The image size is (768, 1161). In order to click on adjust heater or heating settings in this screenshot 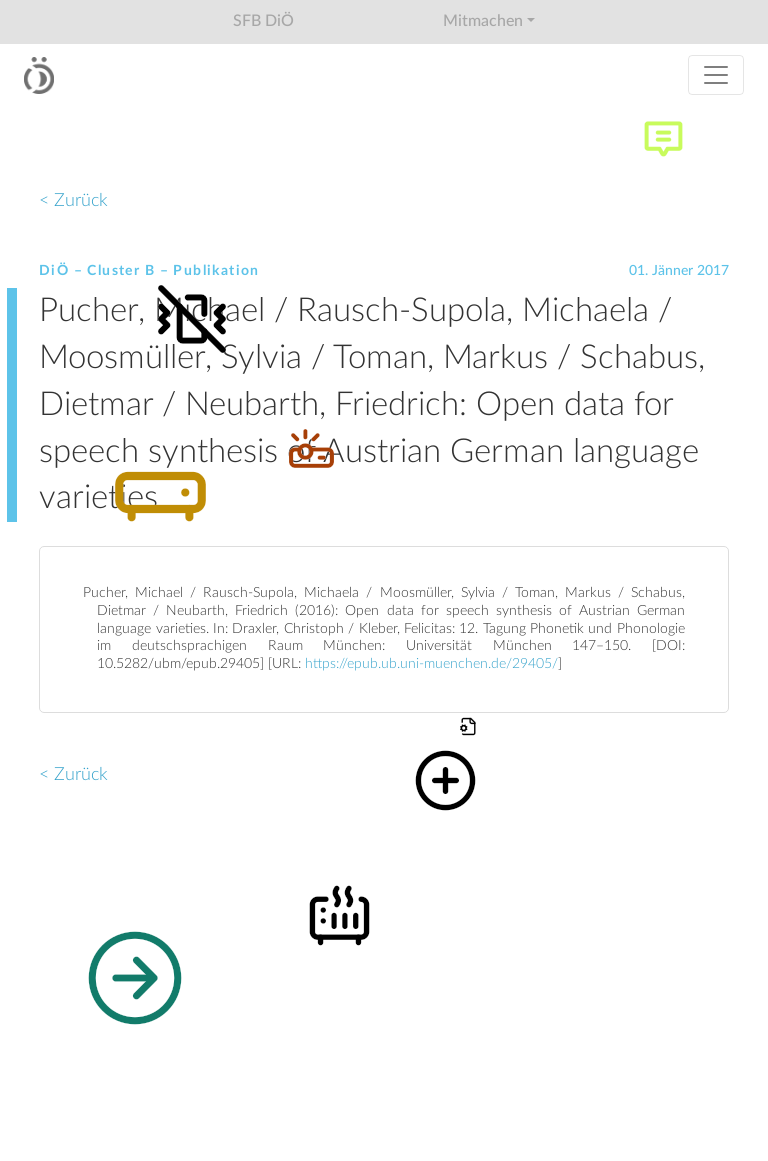, I will do `click(339, 915)`.